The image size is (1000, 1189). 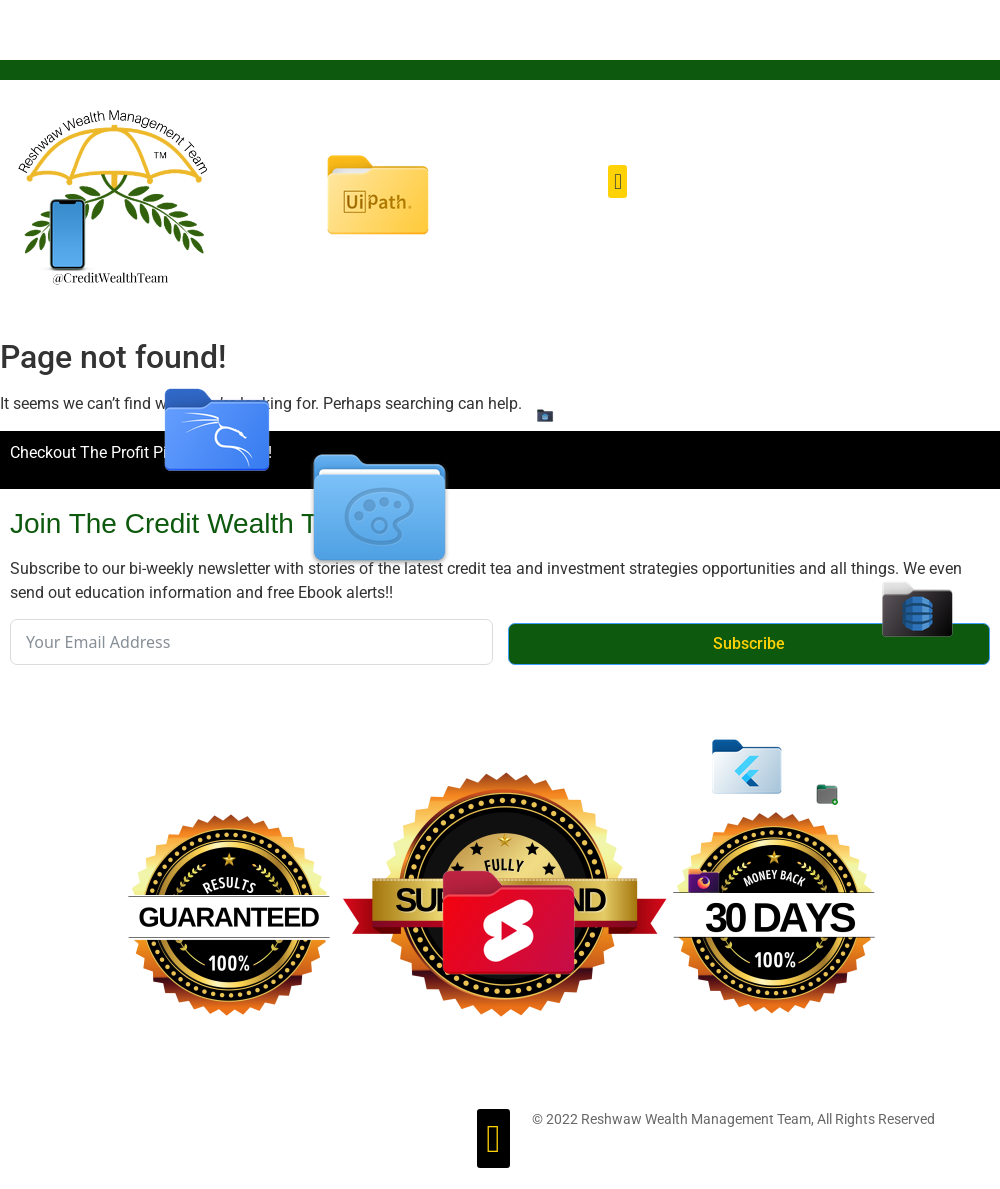 I want to click on open folder containing kali linux files, so click(x=216, y=432).